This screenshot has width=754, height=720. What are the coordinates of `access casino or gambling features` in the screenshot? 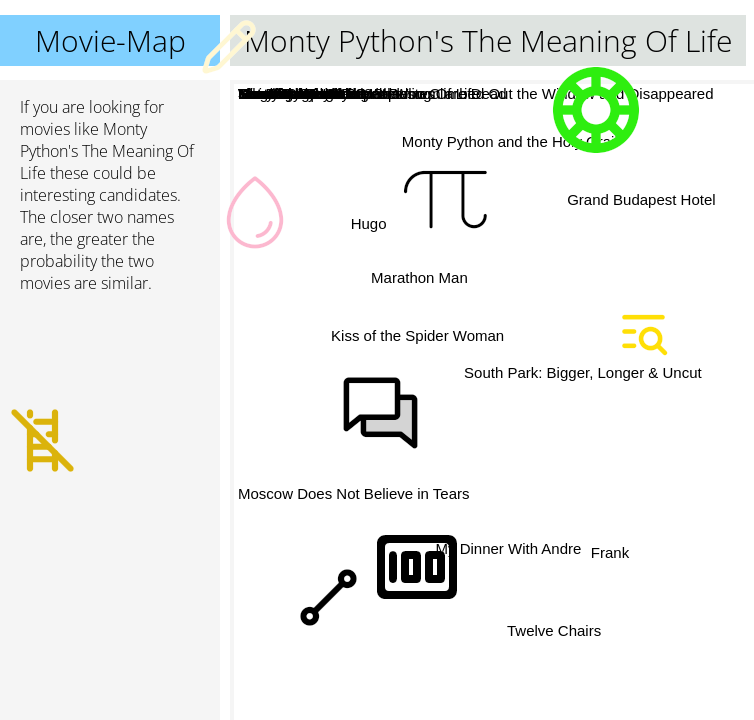 It's located at (596, 110).